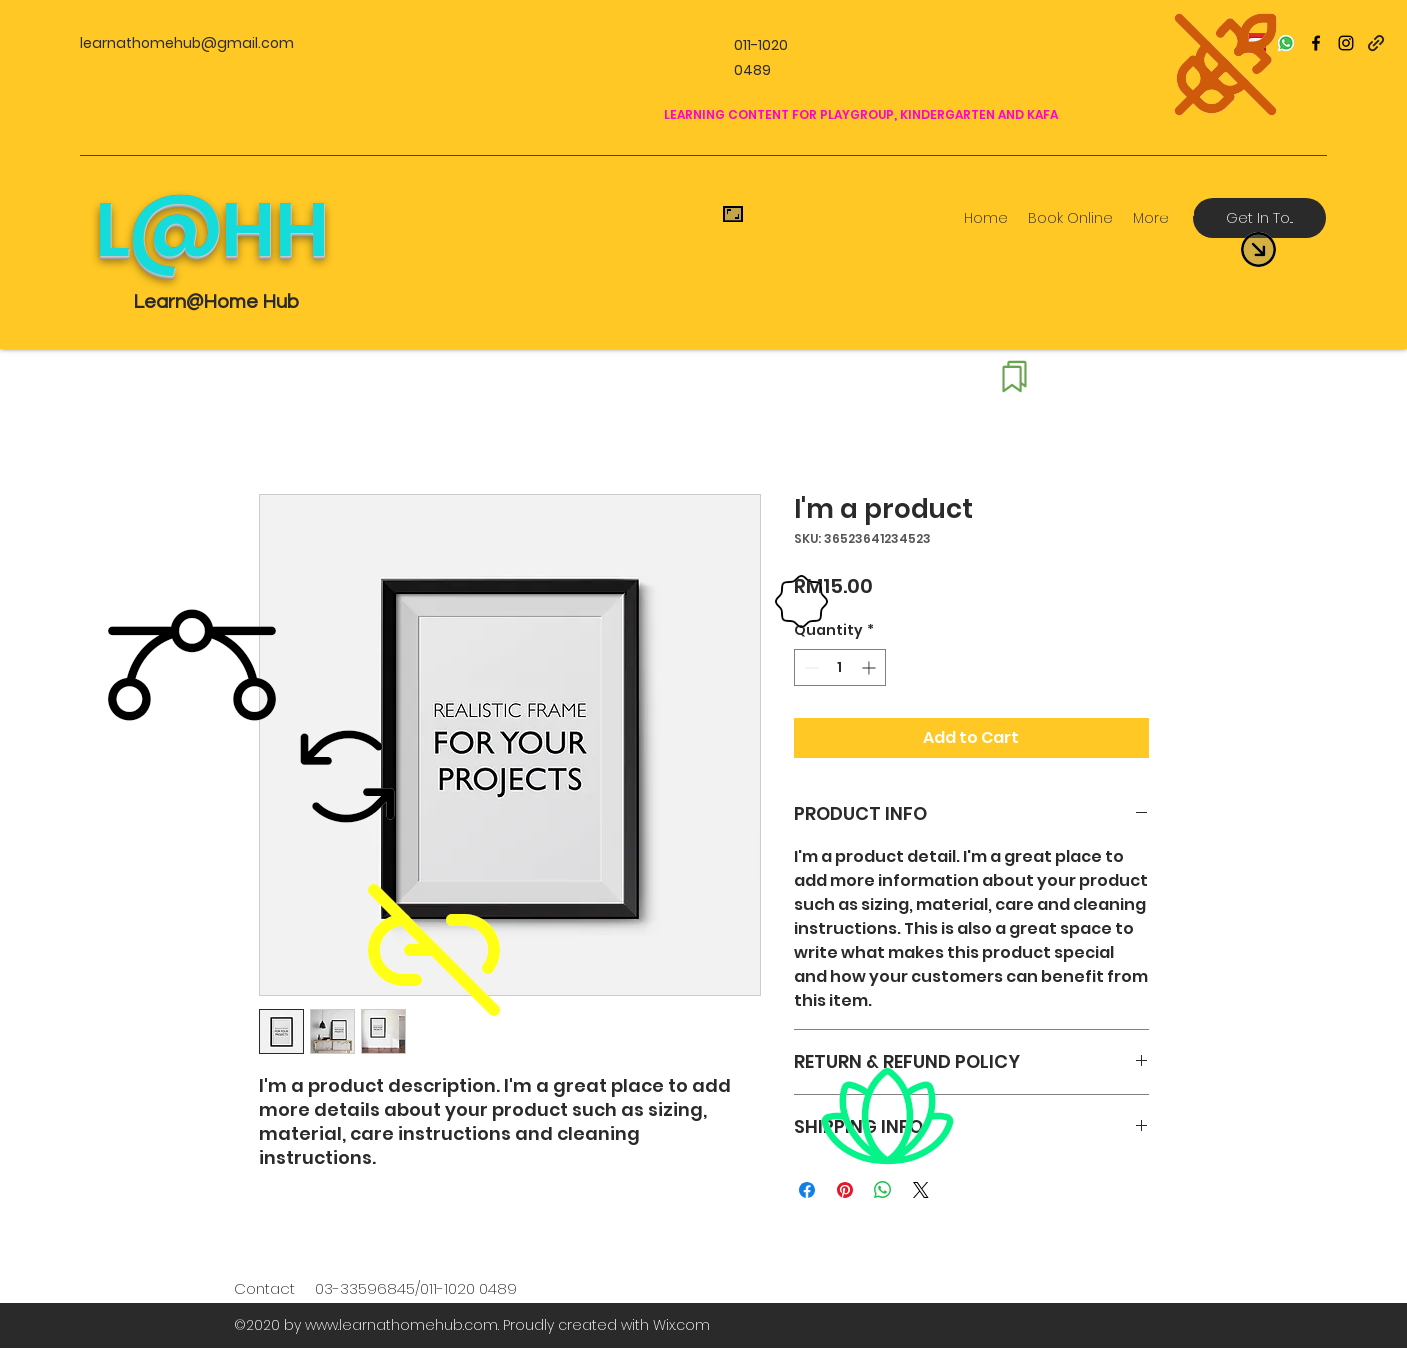 The image size is (1407, 1349). I want to click on refresh or reload content, so click(347, 776).